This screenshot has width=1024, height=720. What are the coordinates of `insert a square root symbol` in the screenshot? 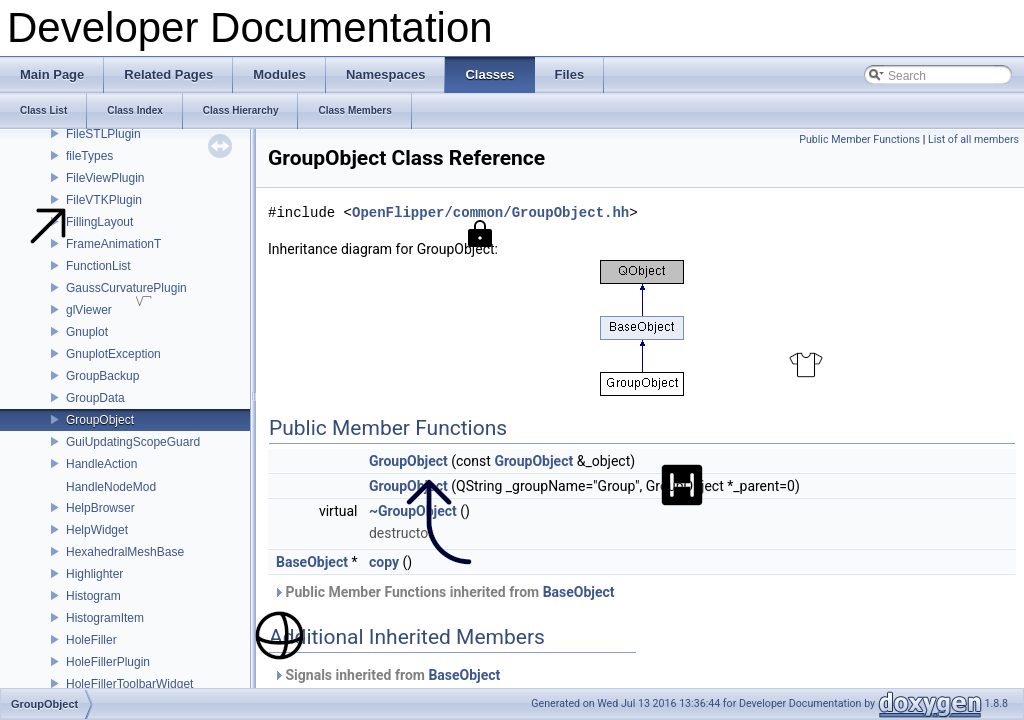 It's located at (143, 300).